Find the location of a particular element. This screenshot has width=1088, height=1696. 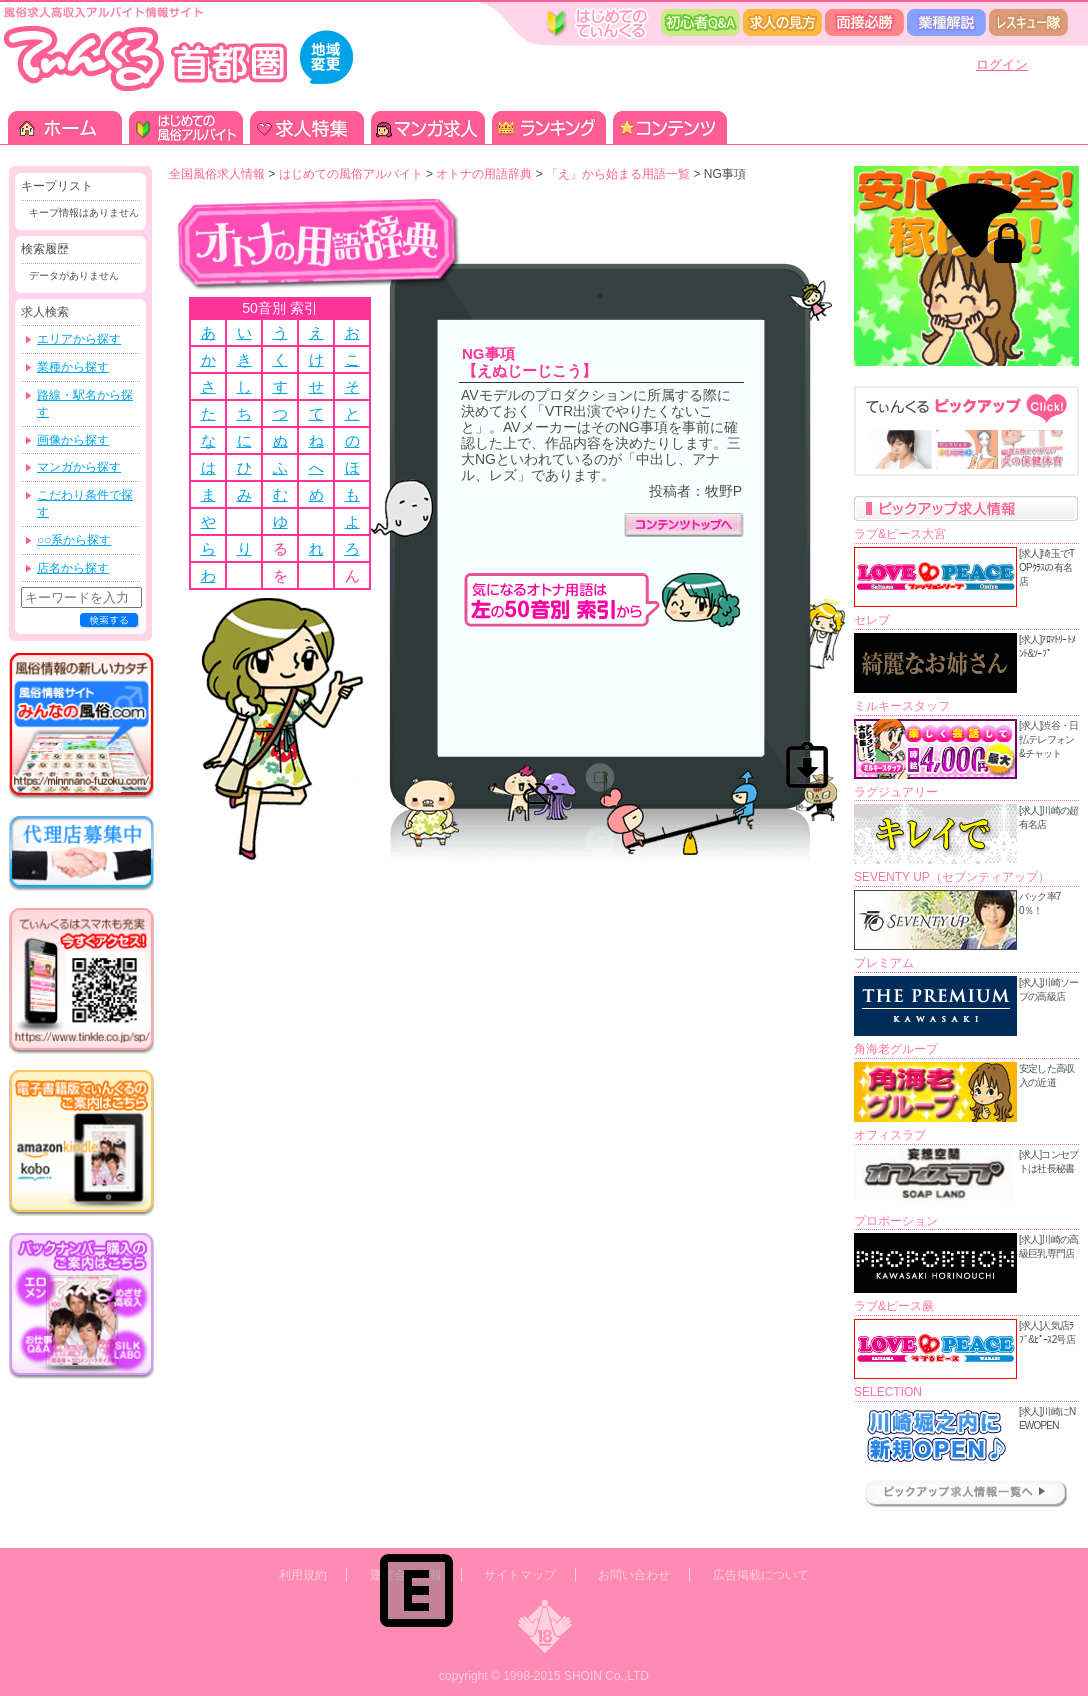

connected to a secure or password-protected wifi network is located at coordinates (974, 223).